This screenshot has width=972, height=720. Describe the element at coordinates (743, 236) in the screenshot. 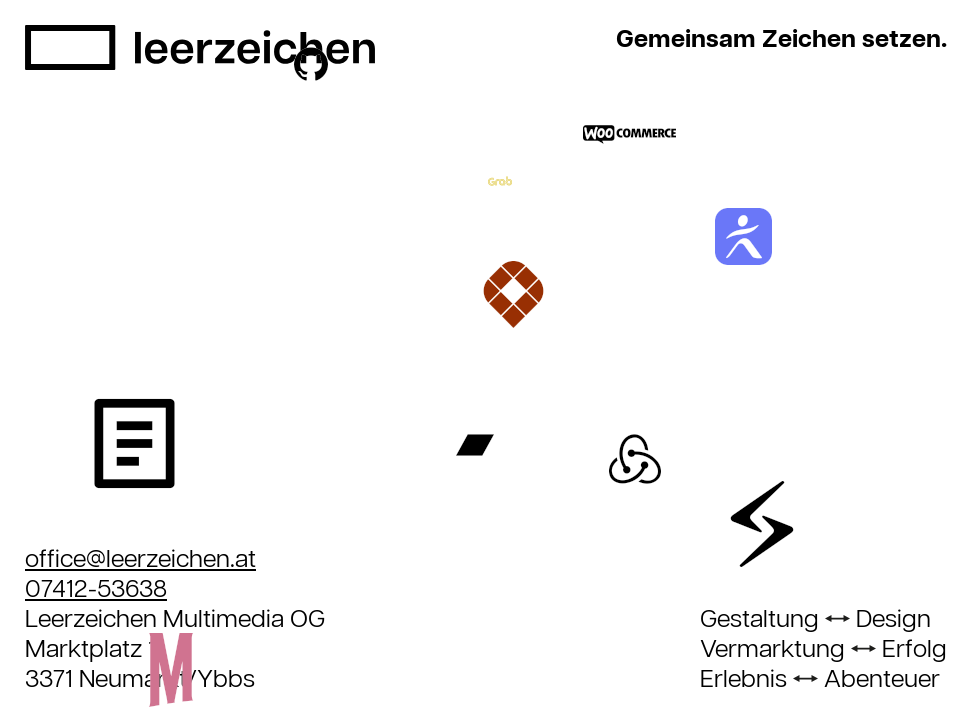

I see `open the Île-de-France Mobilités app` at that location.